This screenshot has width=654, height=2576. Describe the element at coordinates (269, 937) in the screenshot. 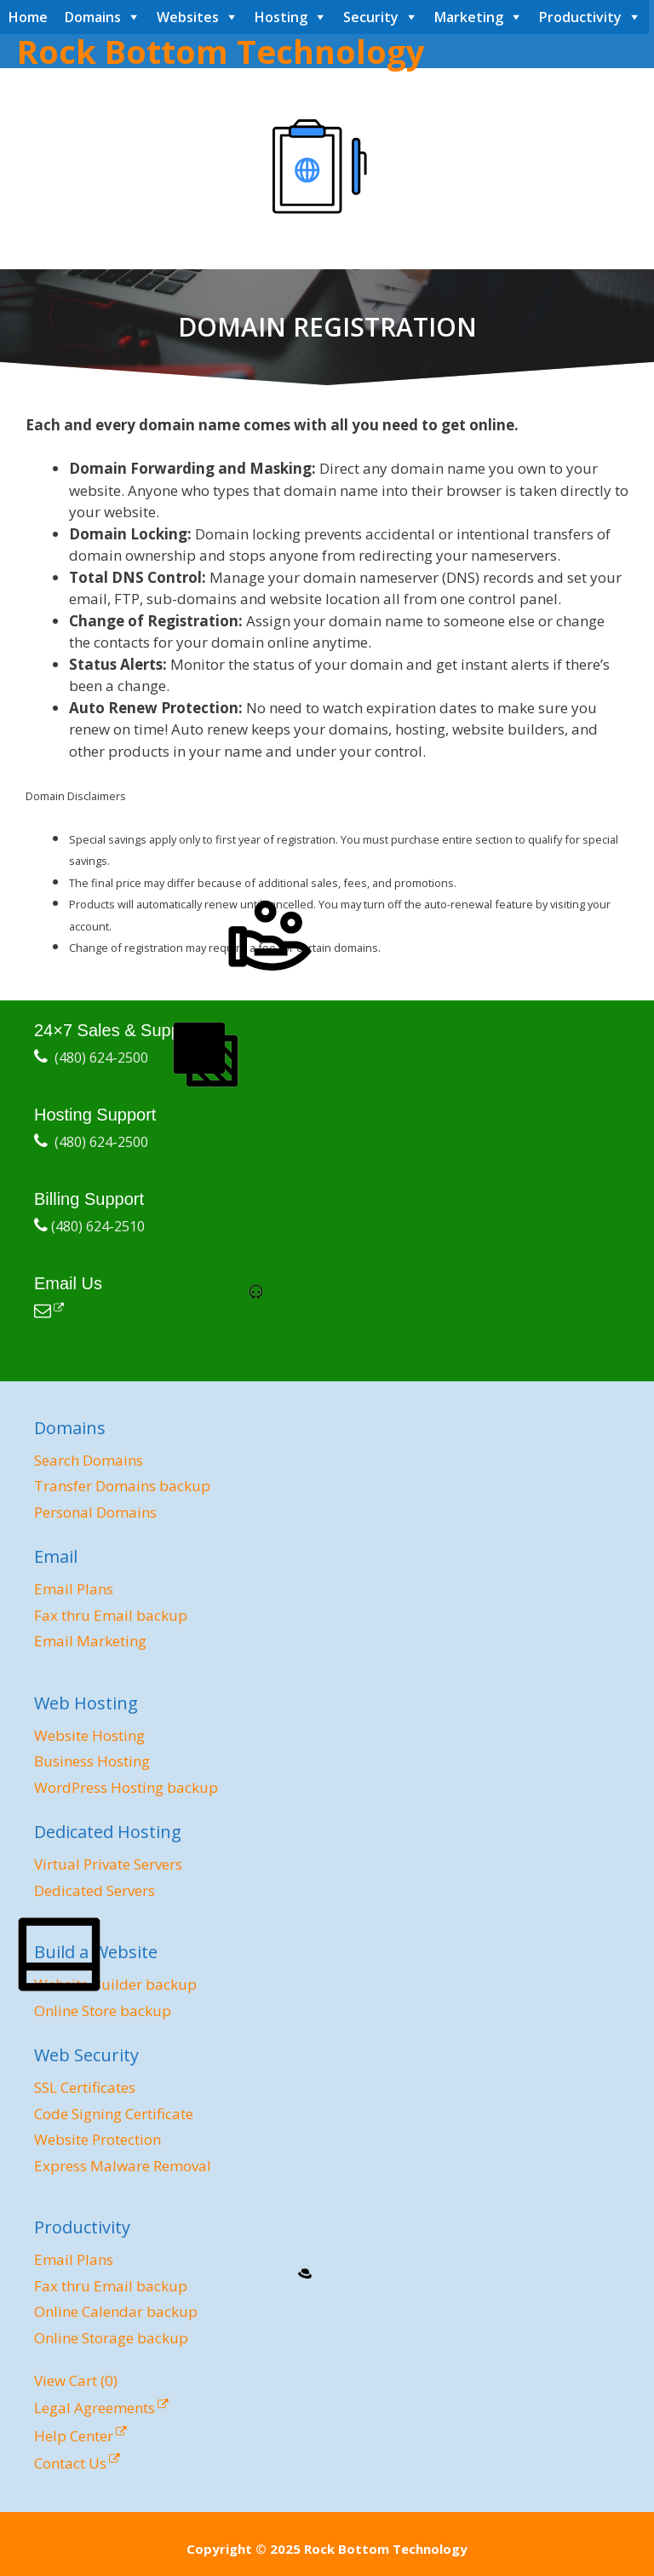

I see `make a payment or tip` at that location.